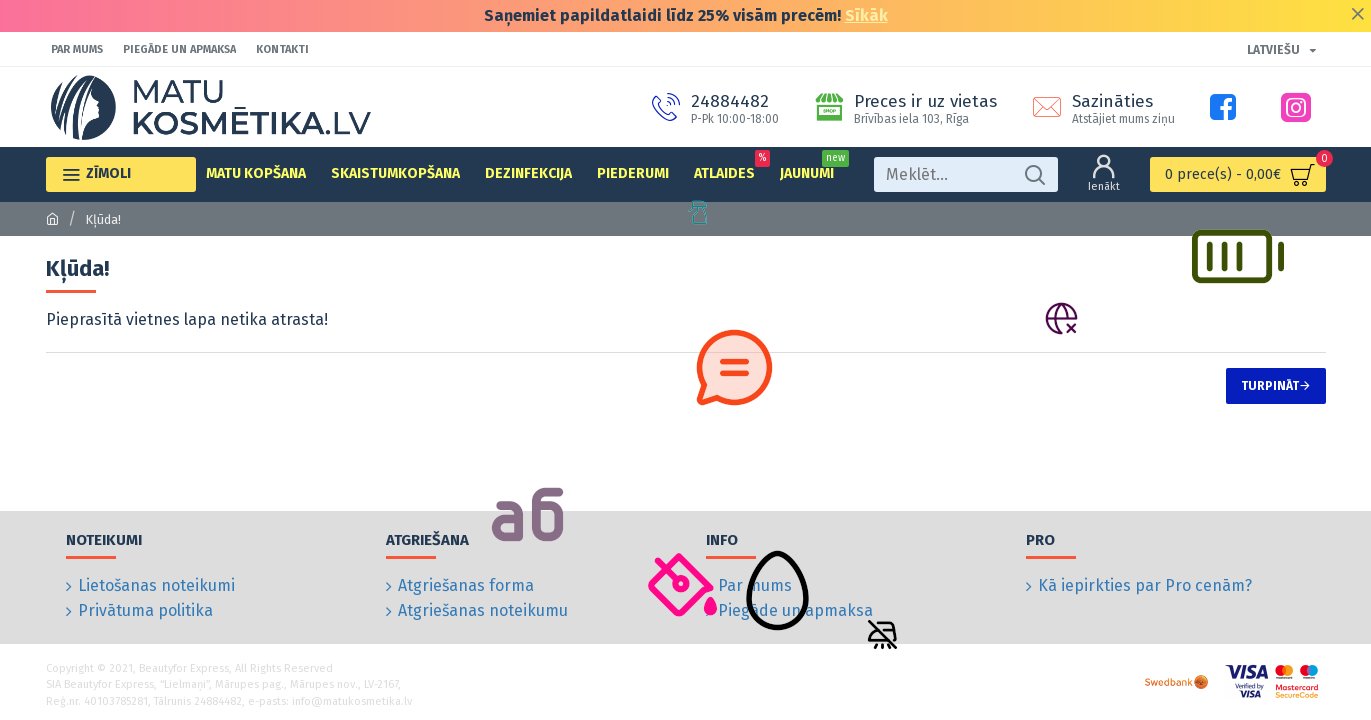  Describe the element at coordinates (527, 514) in the screenshot. I see `switch to cyrillic keyboard layout` at that location.